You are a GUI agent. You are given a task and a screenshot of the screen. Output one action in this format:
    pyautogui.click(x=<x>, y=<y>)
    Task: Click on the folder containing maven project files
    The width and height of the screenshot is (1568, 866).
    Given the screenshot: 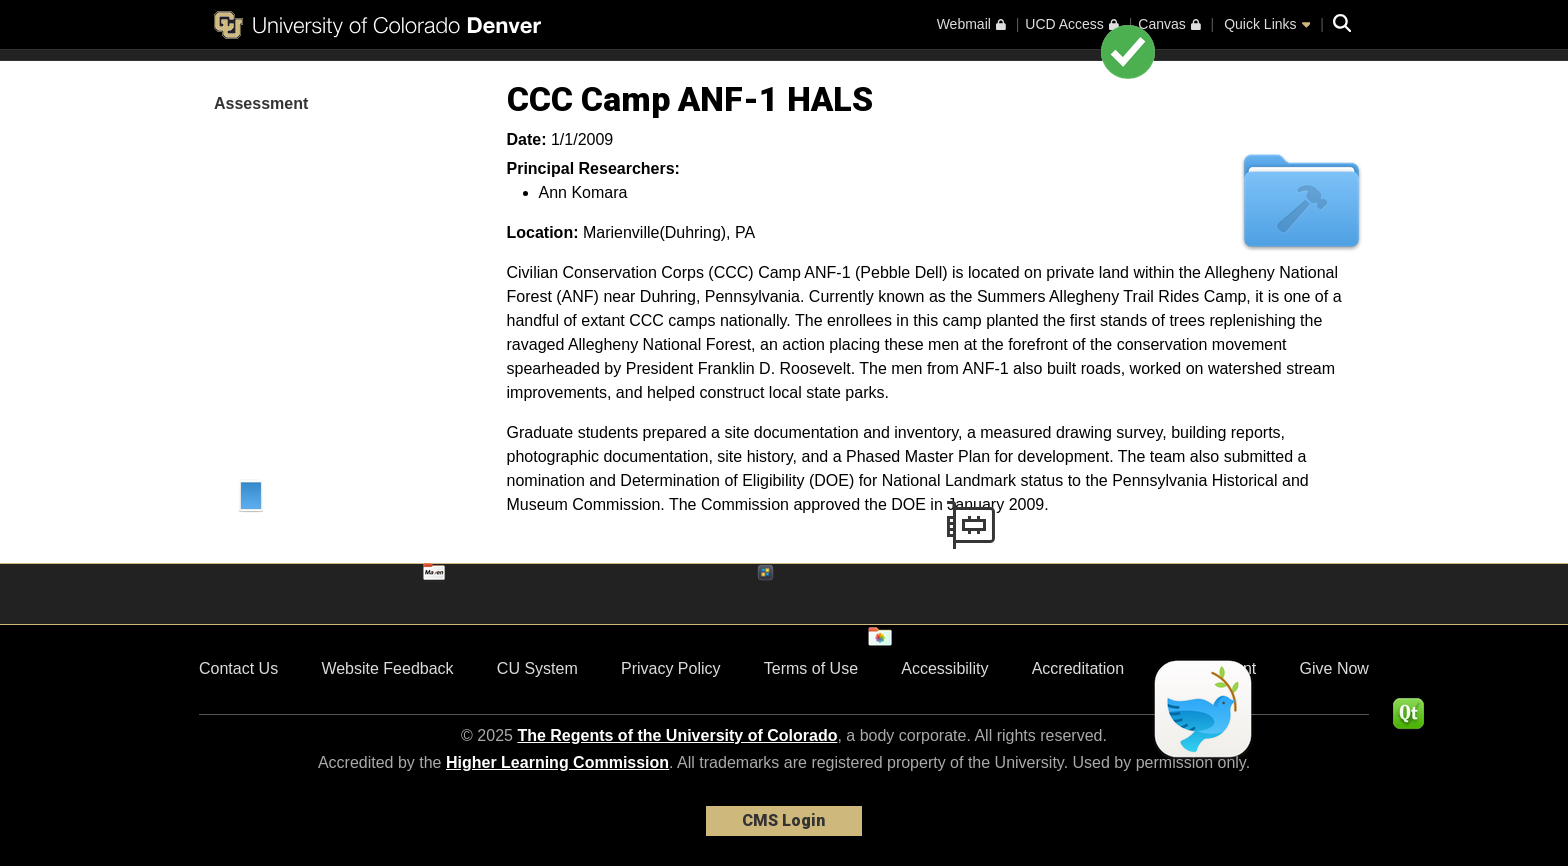 What is the action you would take?
    pyautogui.click(x=434, y=572)
    